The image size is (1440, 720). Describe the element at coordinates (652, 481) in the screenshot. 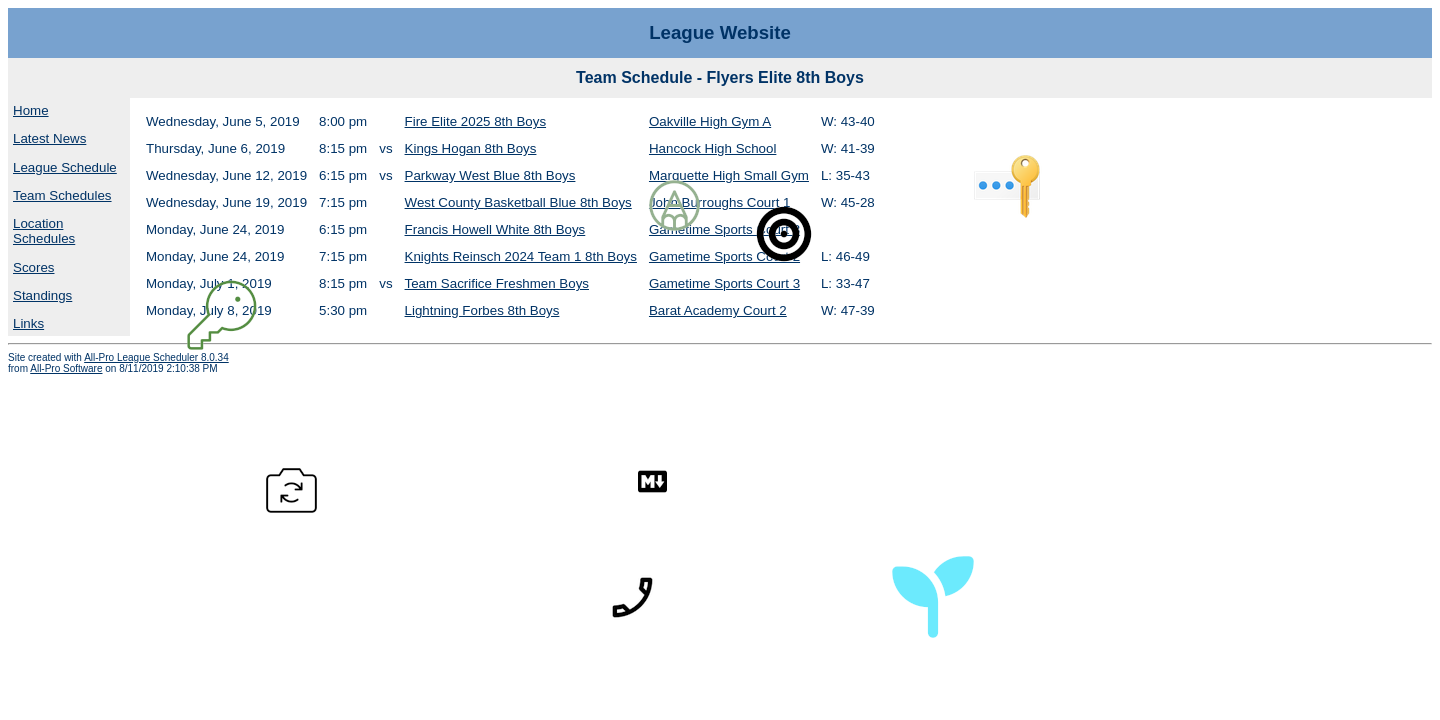

I see `indicates markdown formatting is supported` at that location.